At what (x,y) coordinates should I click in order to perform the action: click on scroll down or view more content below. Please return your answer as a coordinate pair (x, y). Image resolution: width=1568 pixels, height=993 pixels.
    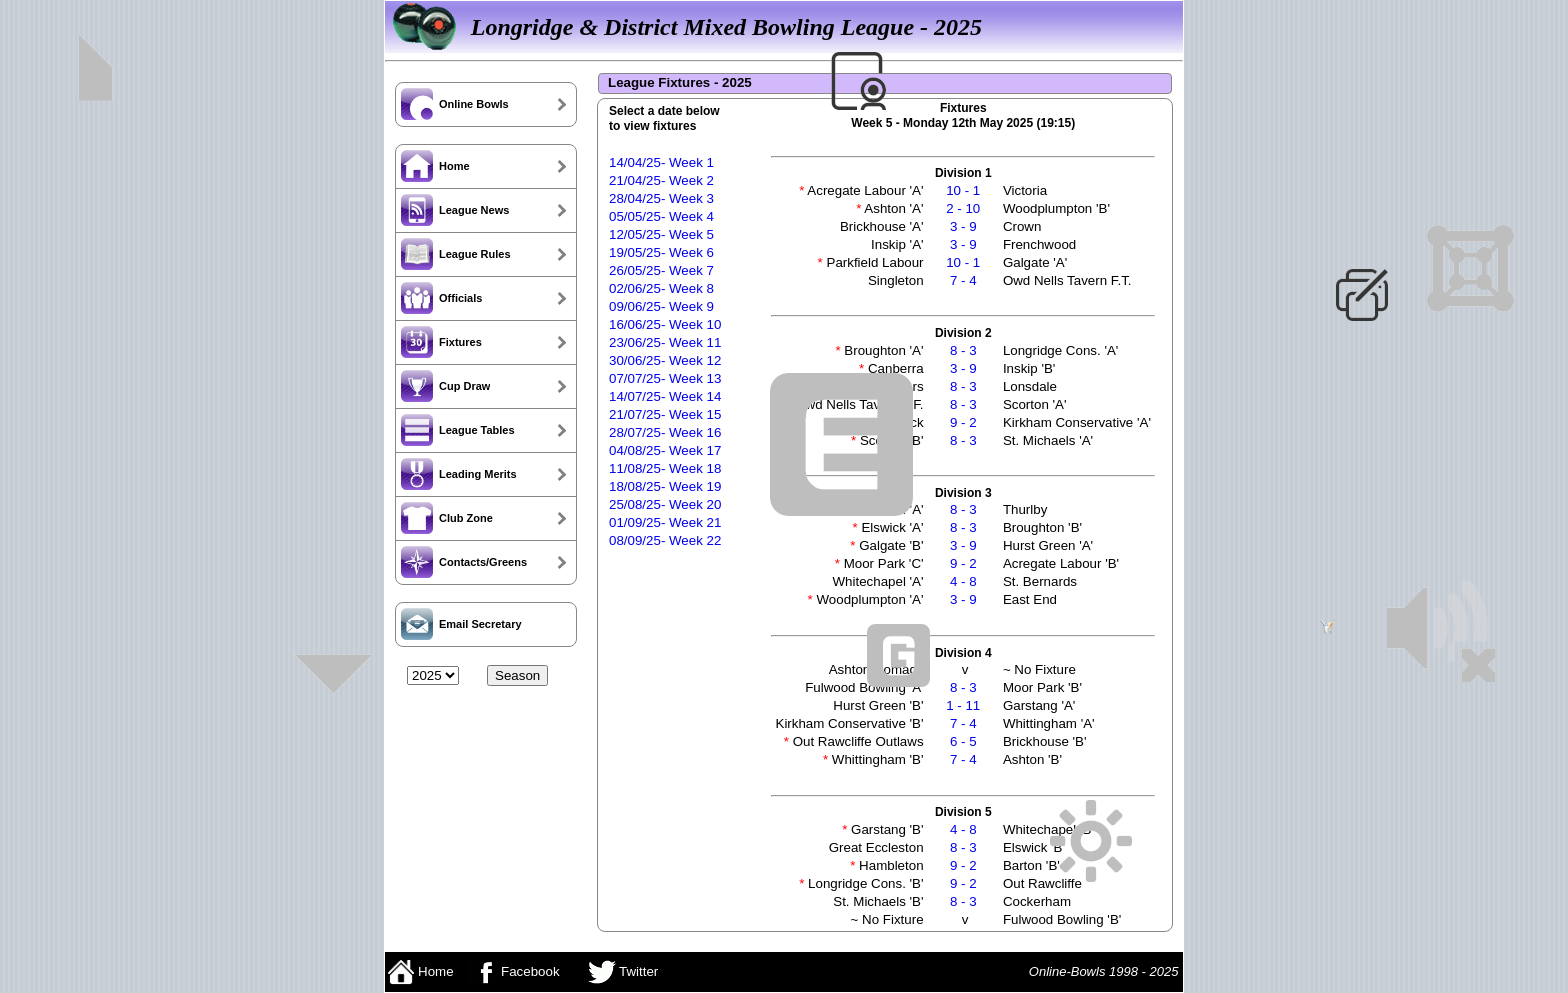
    Looking at the image, I should click on (333, 670).